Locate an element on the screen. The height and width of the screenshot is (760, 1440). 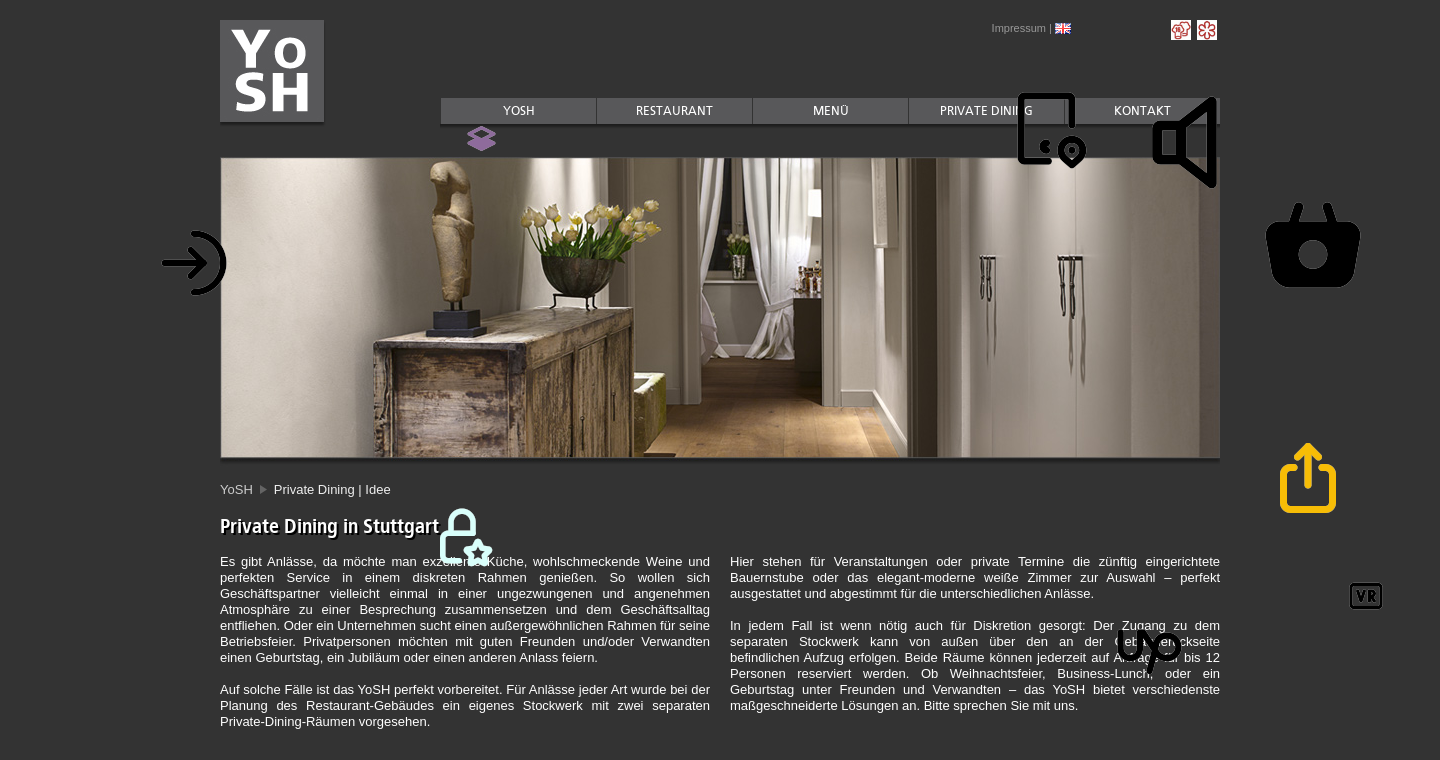
view shopping basket is located at coordinates (1313, 245).